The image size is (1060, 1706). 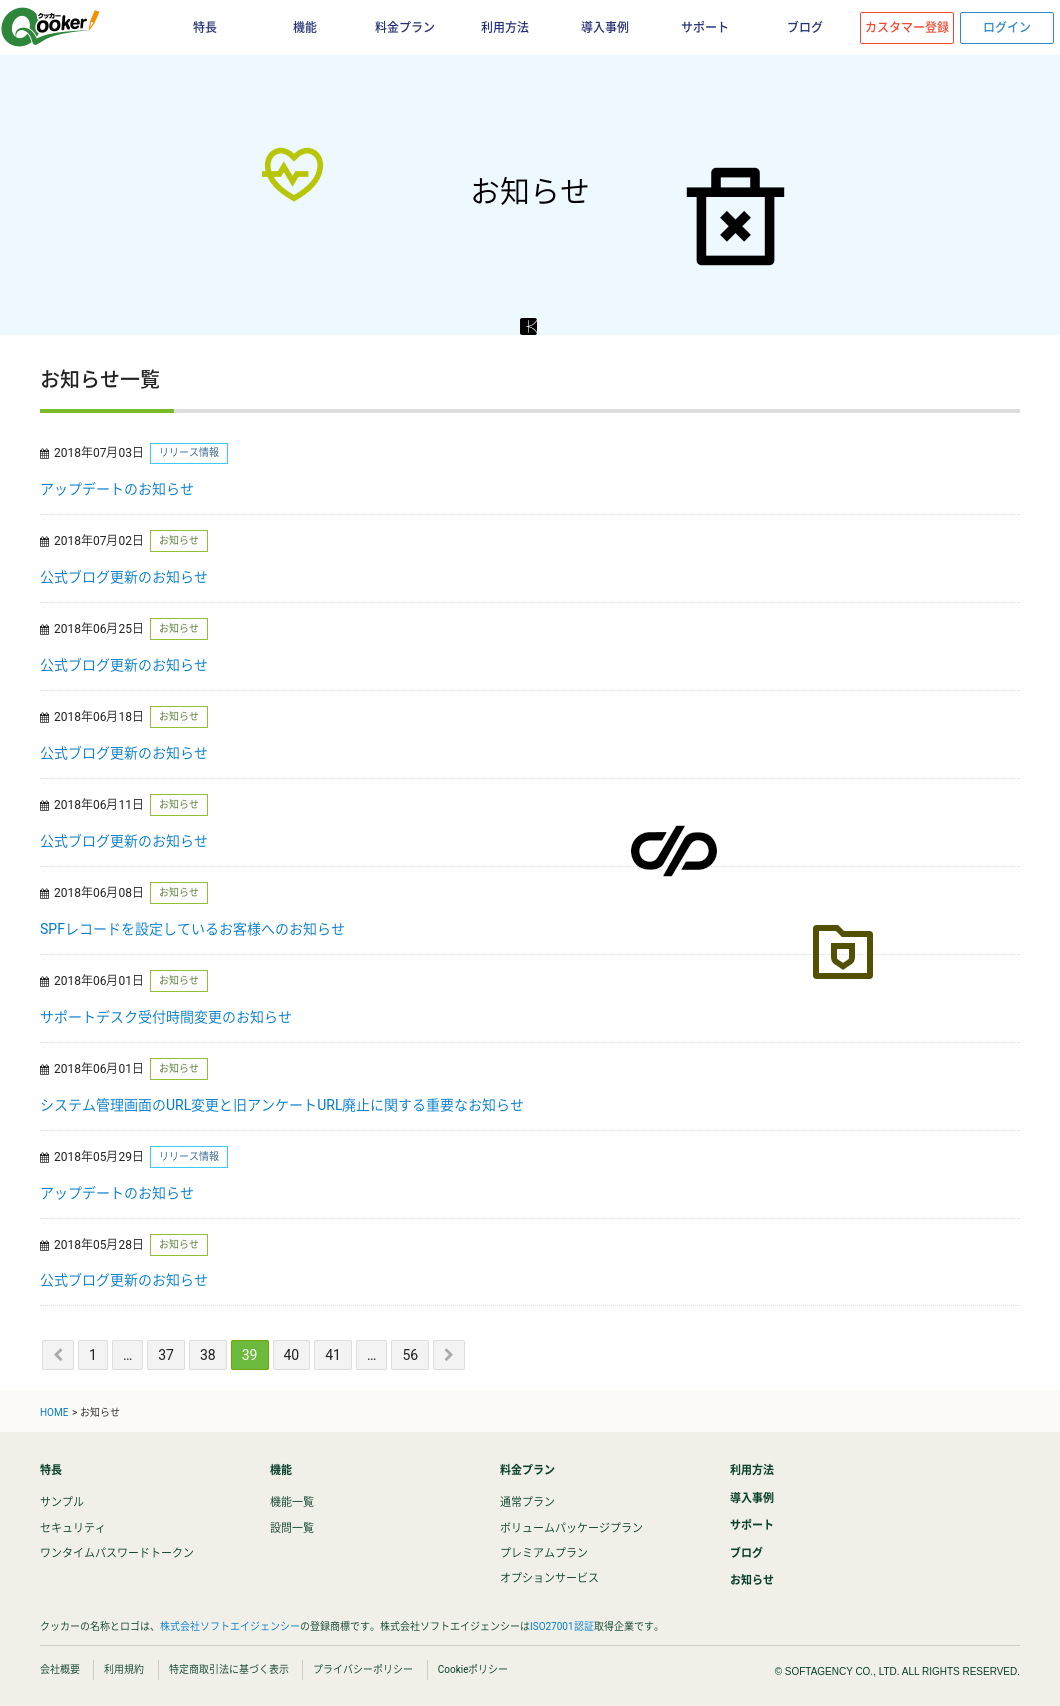 I want to click on access protected or secure files, so click(x=843, y=952).